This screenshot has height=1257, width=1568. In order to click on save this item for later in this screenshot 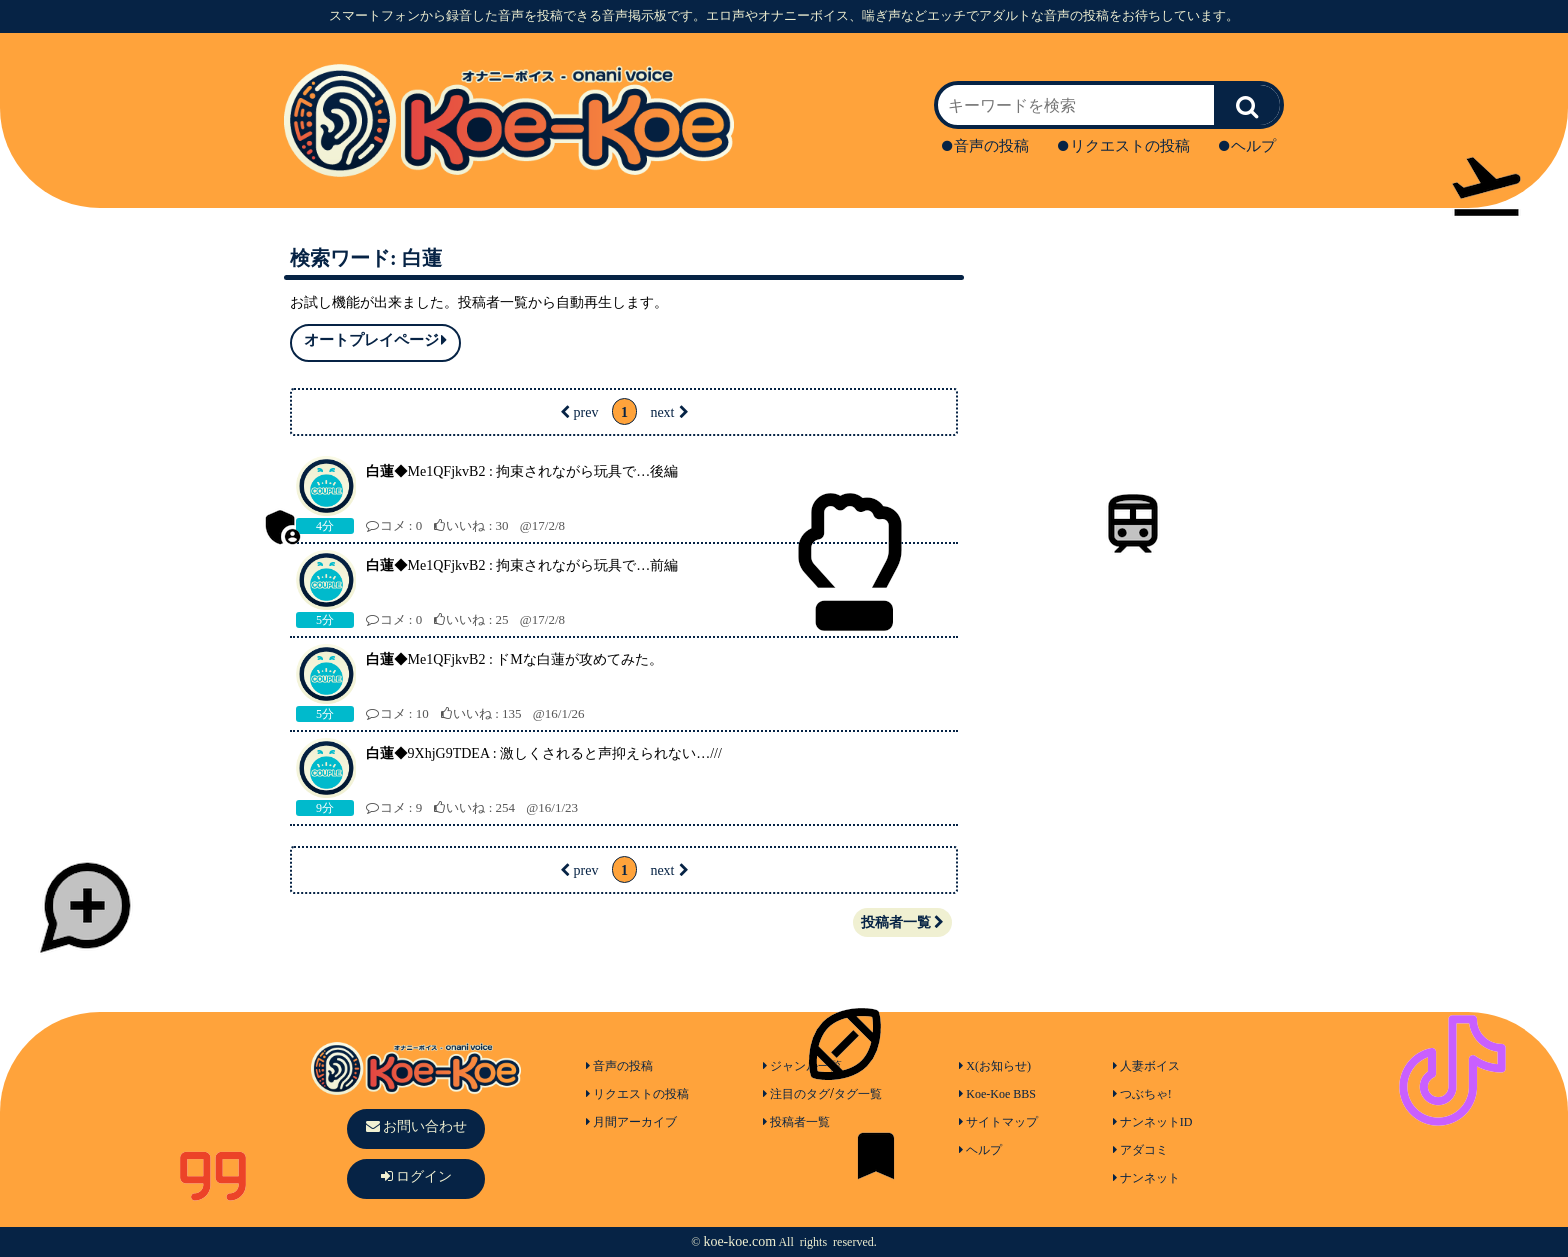, I will do `click(876, 1156)`.